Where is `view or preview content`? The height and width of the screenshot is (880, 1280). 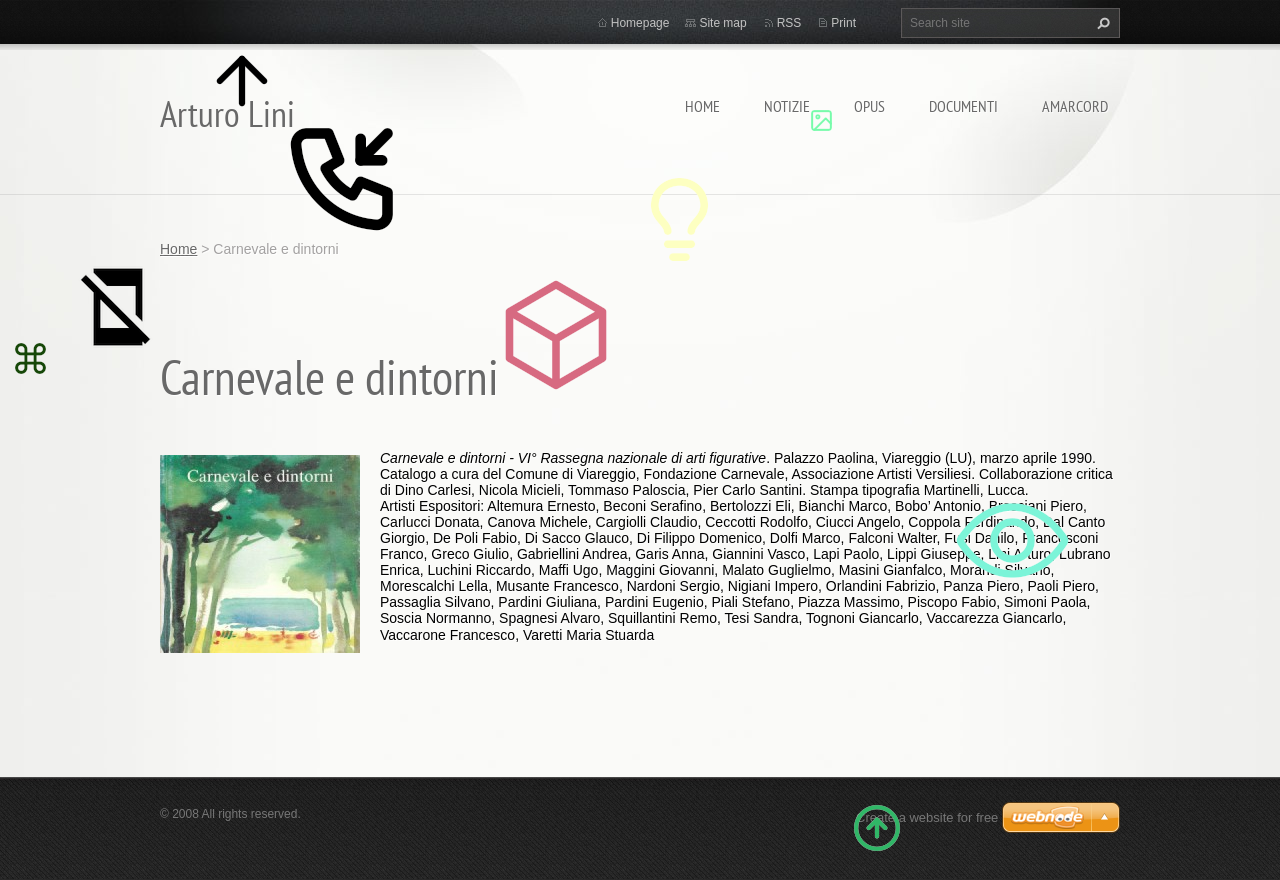
view or preview content is located at coordinates (1012, 540).